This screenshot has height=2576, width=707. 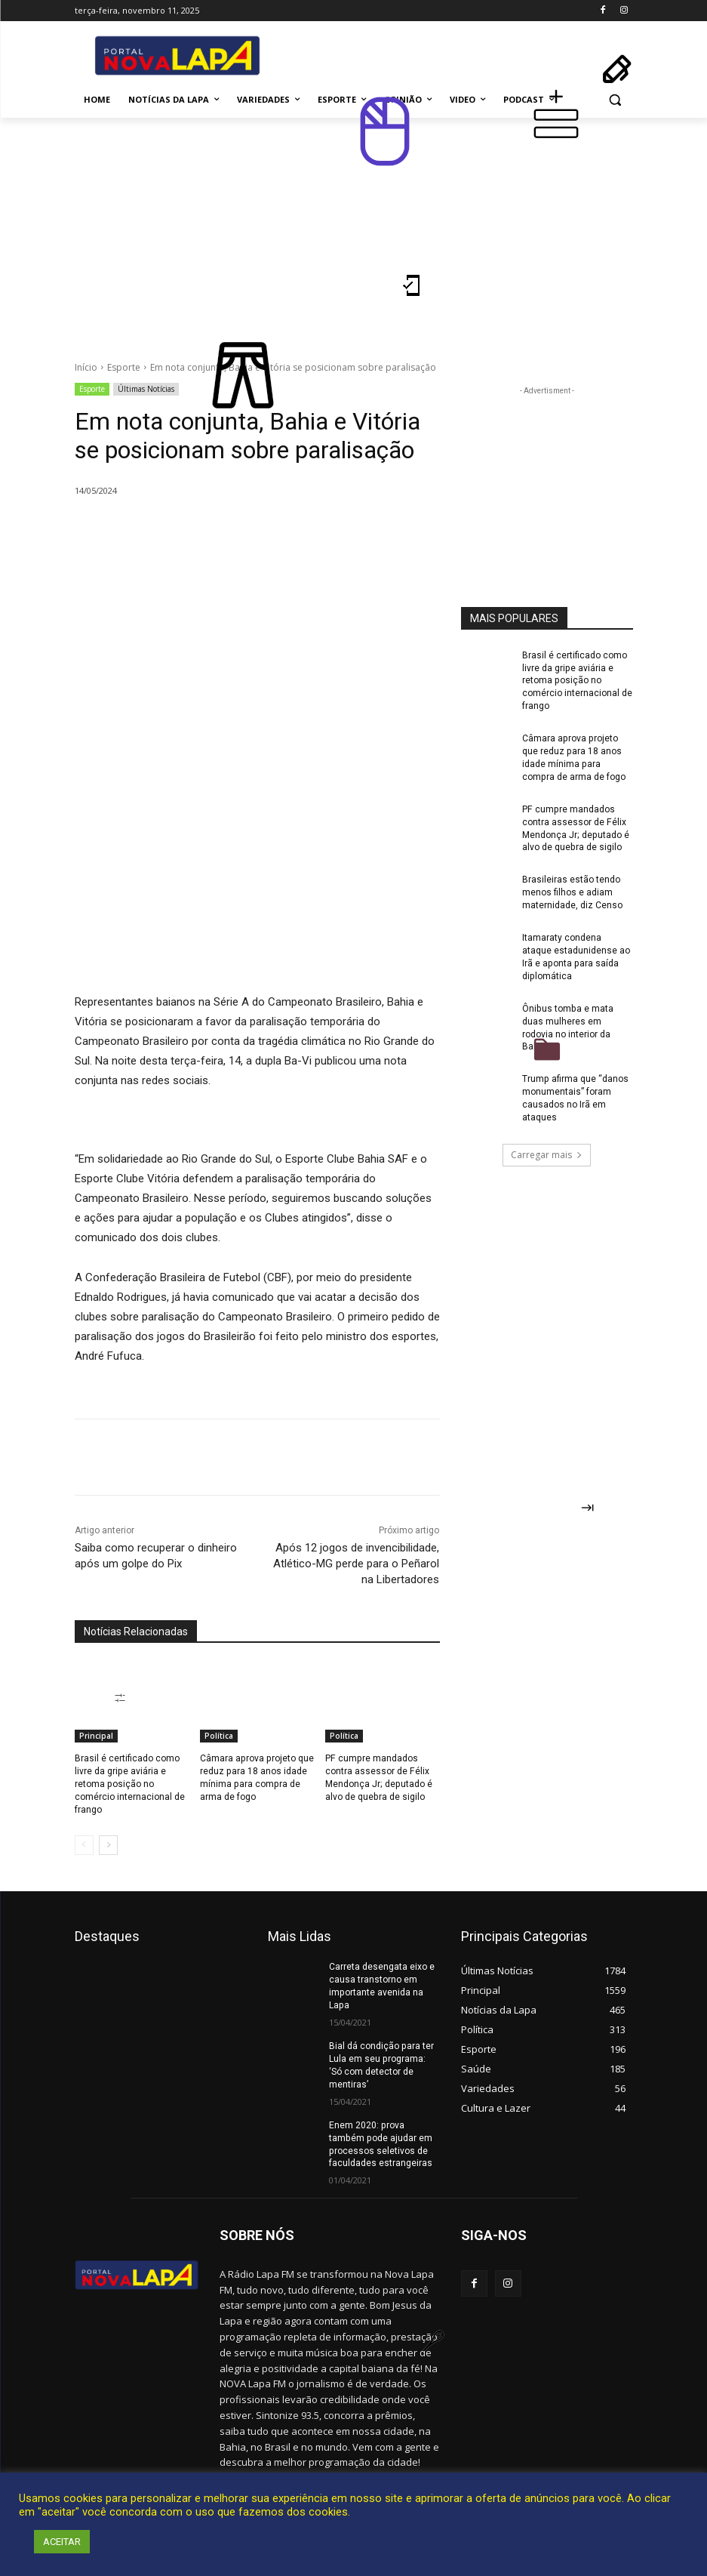 What do you see at coordinates (243, 375) in the screenshot?
I see `browse pants or bottoms in a clothing app` at bounding box center [243, 375].